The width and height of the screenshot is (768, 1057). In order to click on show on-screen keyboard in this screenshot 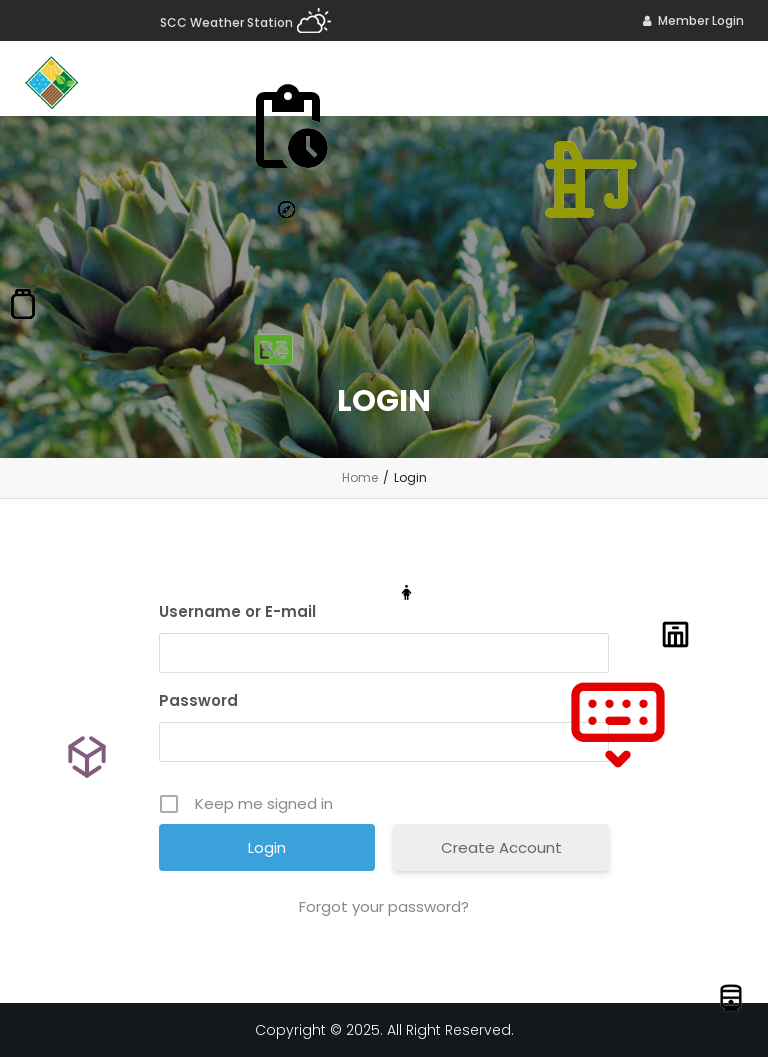, I will do `click(618, 725)`.